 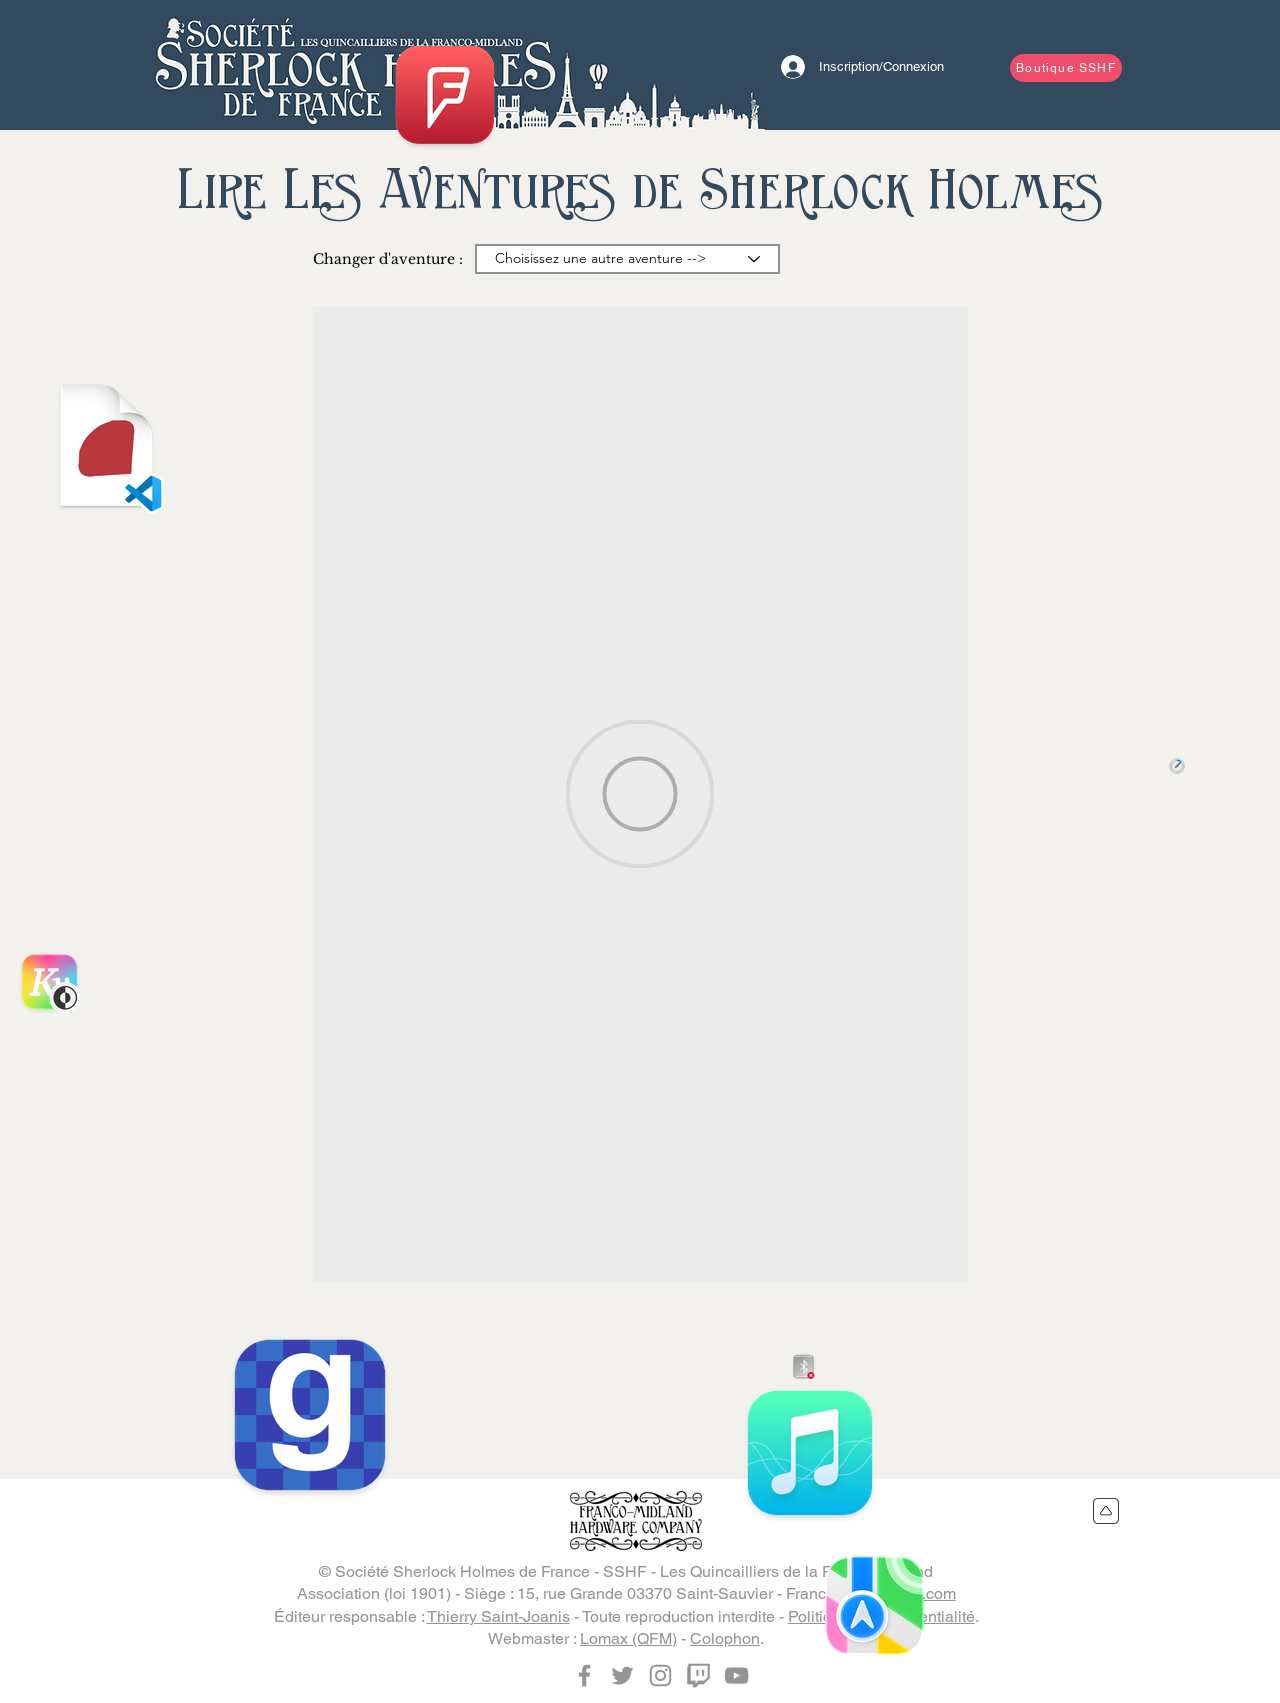 What do you see at coordinates (50, 983) in the screenshot?
I see `open kvantum theme manager settings` at bounding box center [50, 983].